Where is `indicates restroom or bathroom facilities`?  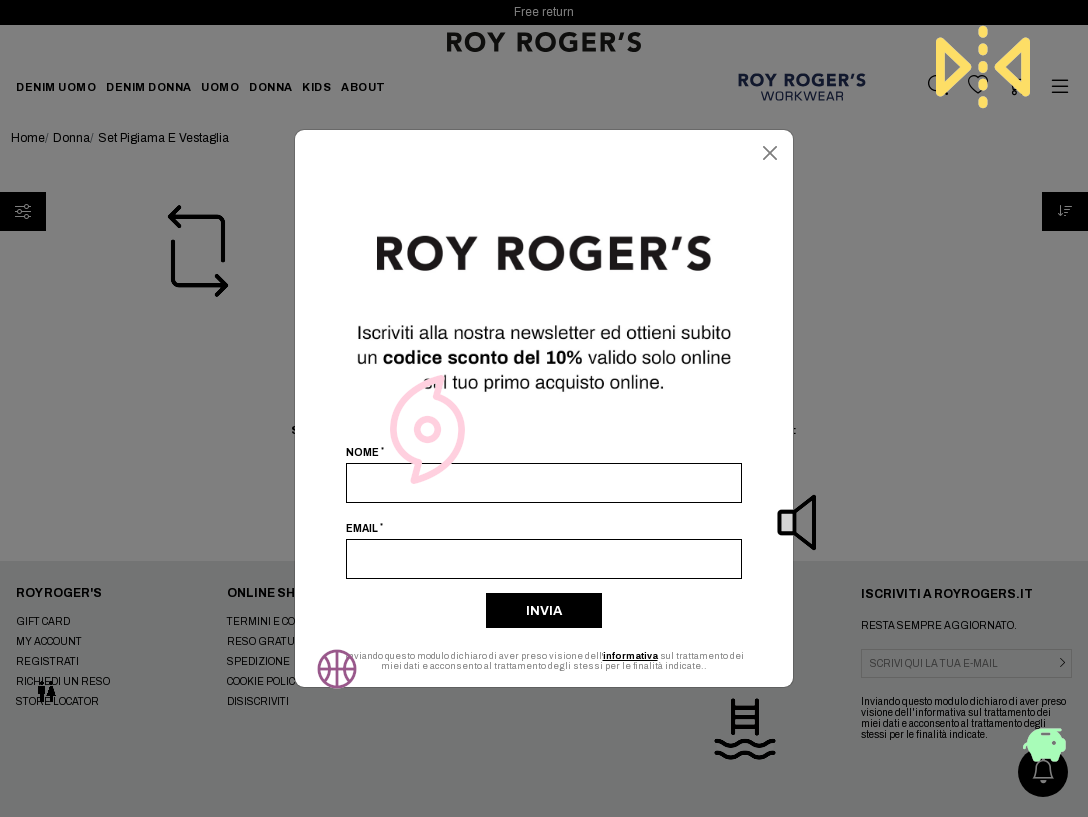 indicates restroom or bathroom facilities is located at coordinates (46, 691).